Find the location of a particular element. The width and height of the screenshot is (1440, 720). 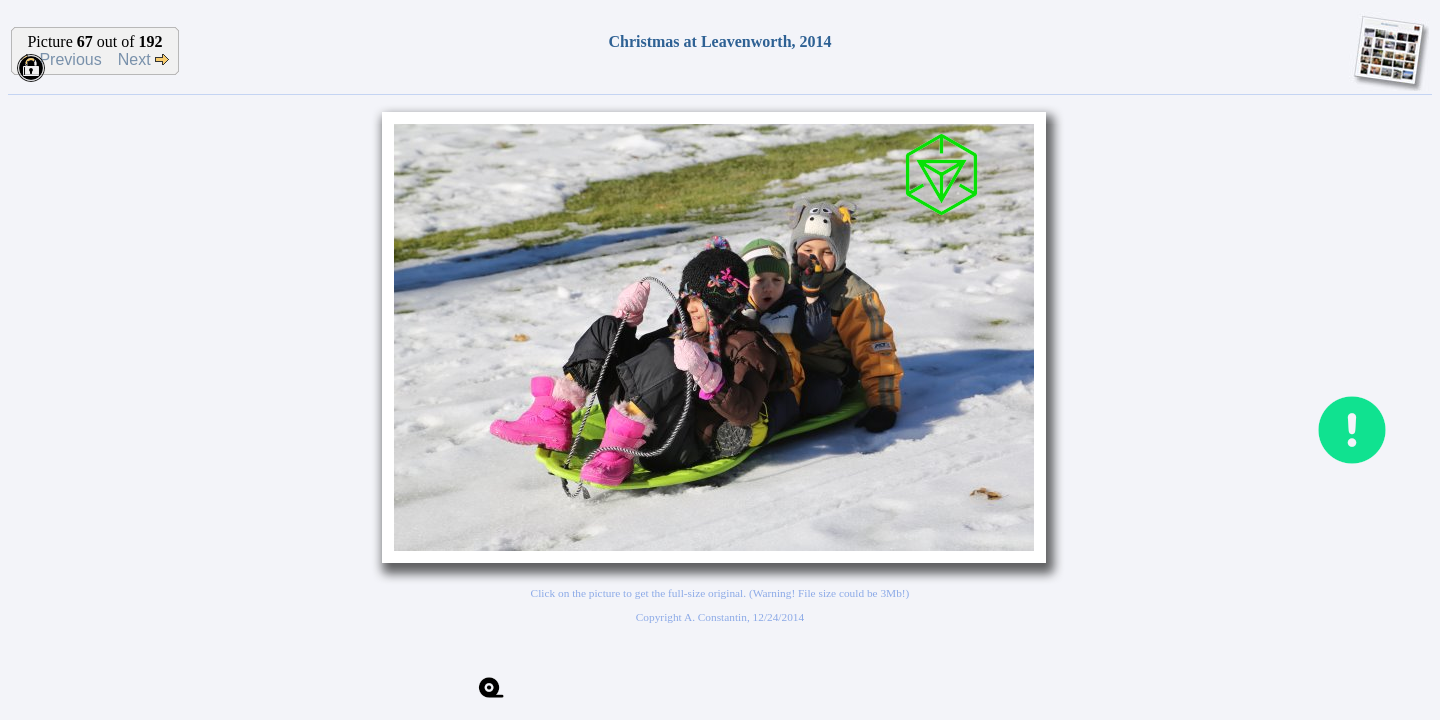

indicates a warning or alert requiring attention is located at coordinates (1352, 430).